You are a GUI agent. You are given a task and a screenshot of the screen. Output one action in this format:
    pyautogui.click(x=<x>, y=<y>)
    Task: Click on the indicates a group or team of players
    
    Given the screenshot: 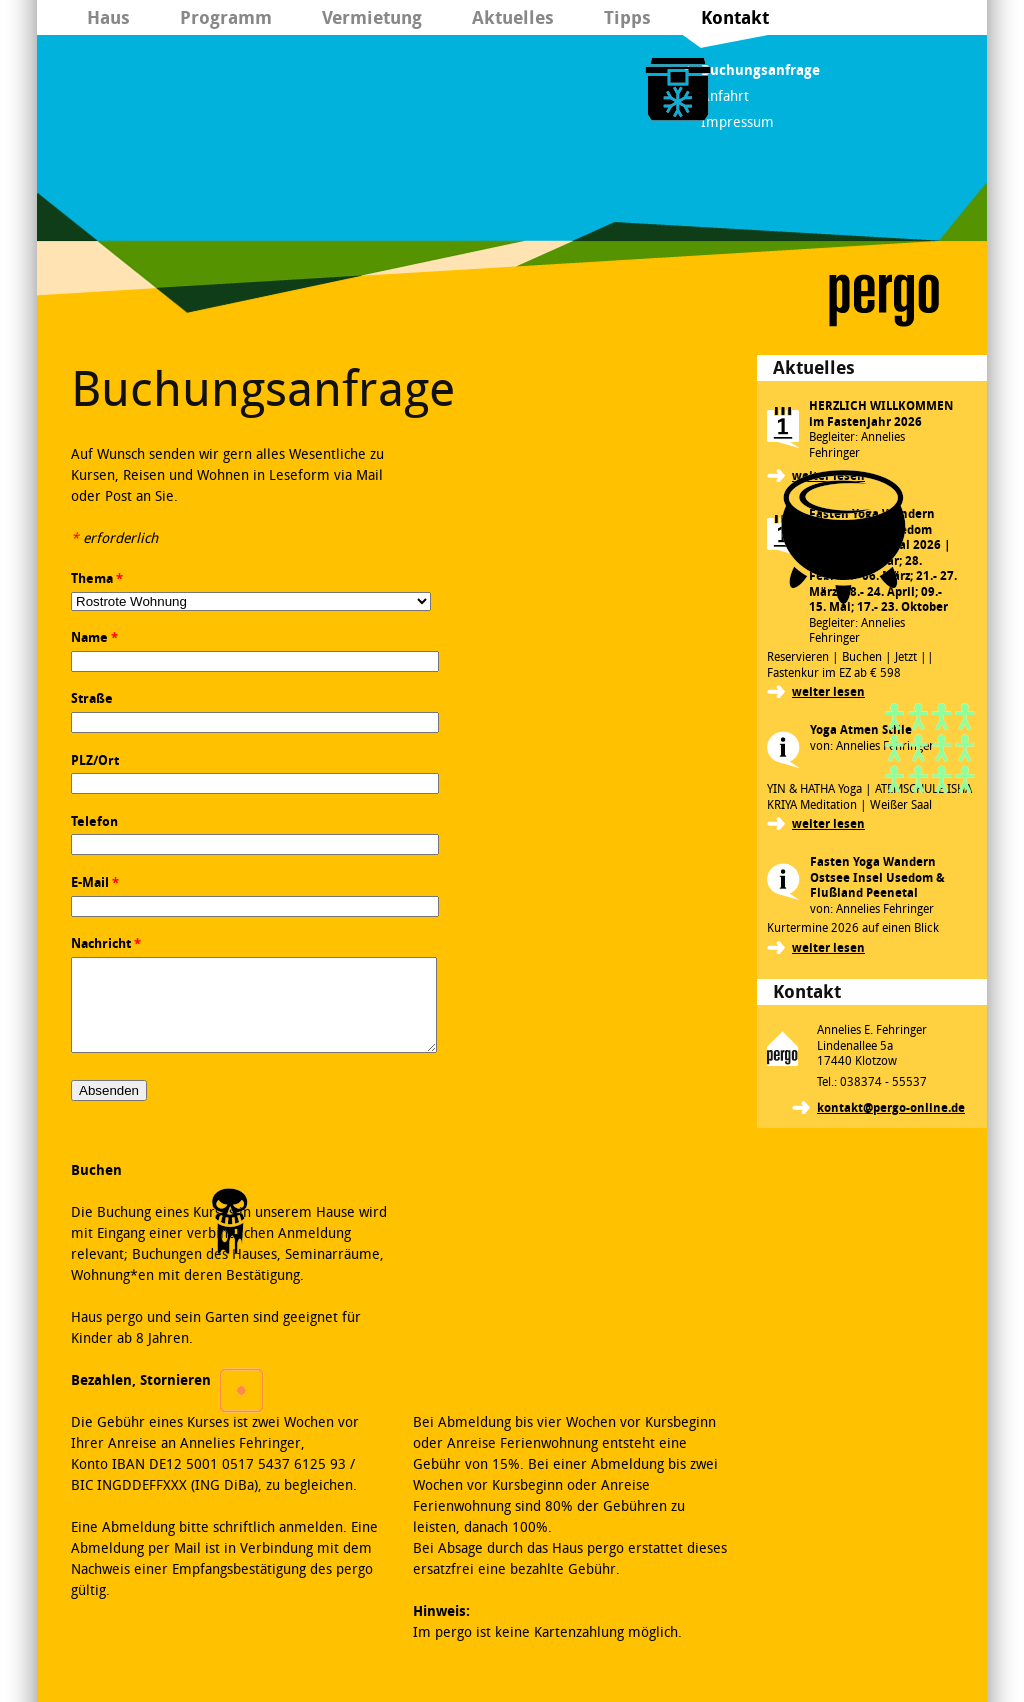 What is the action you would take?
    pyautogui.click(x=930, y=747)
    